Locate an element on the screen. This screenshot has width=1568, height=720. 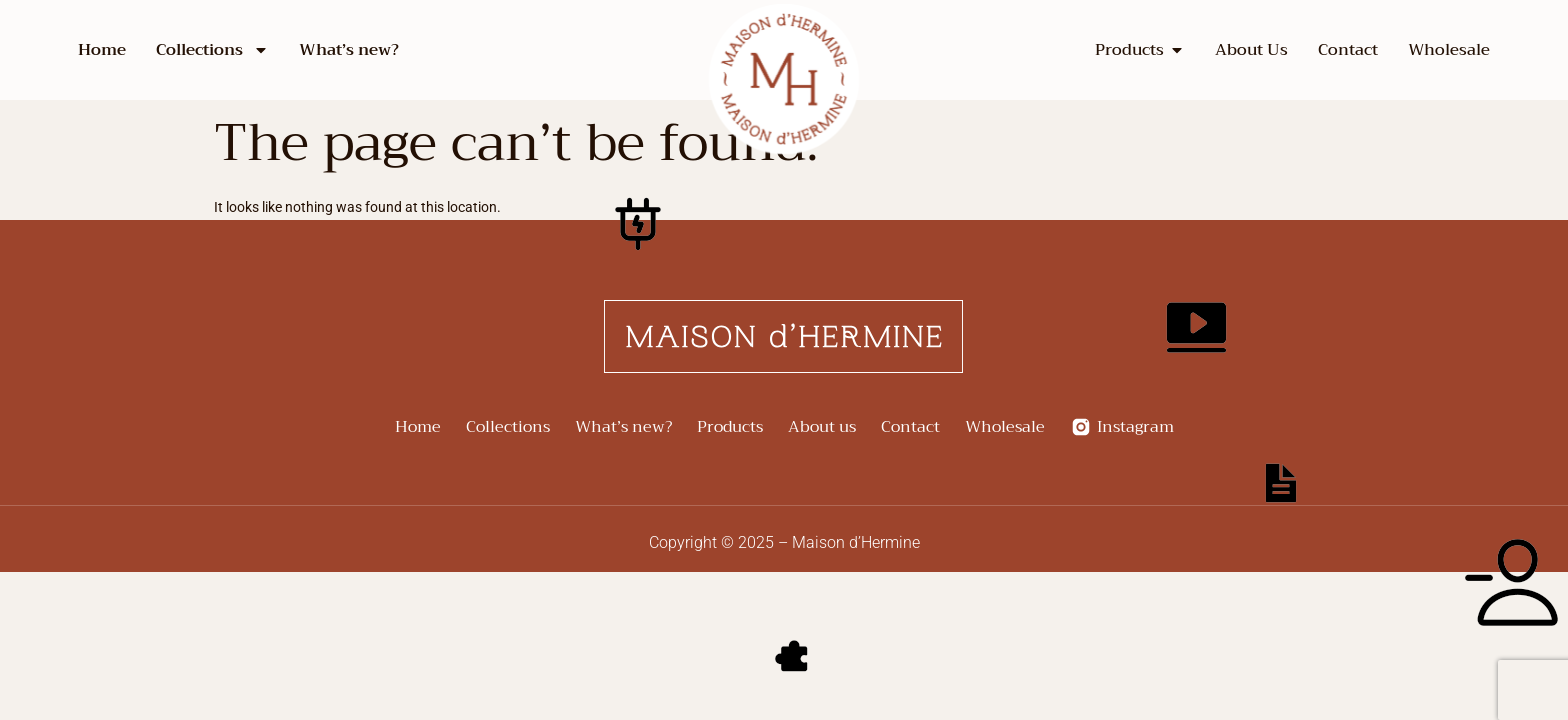
access plugins or extensions is located at coordinates (793, 657).